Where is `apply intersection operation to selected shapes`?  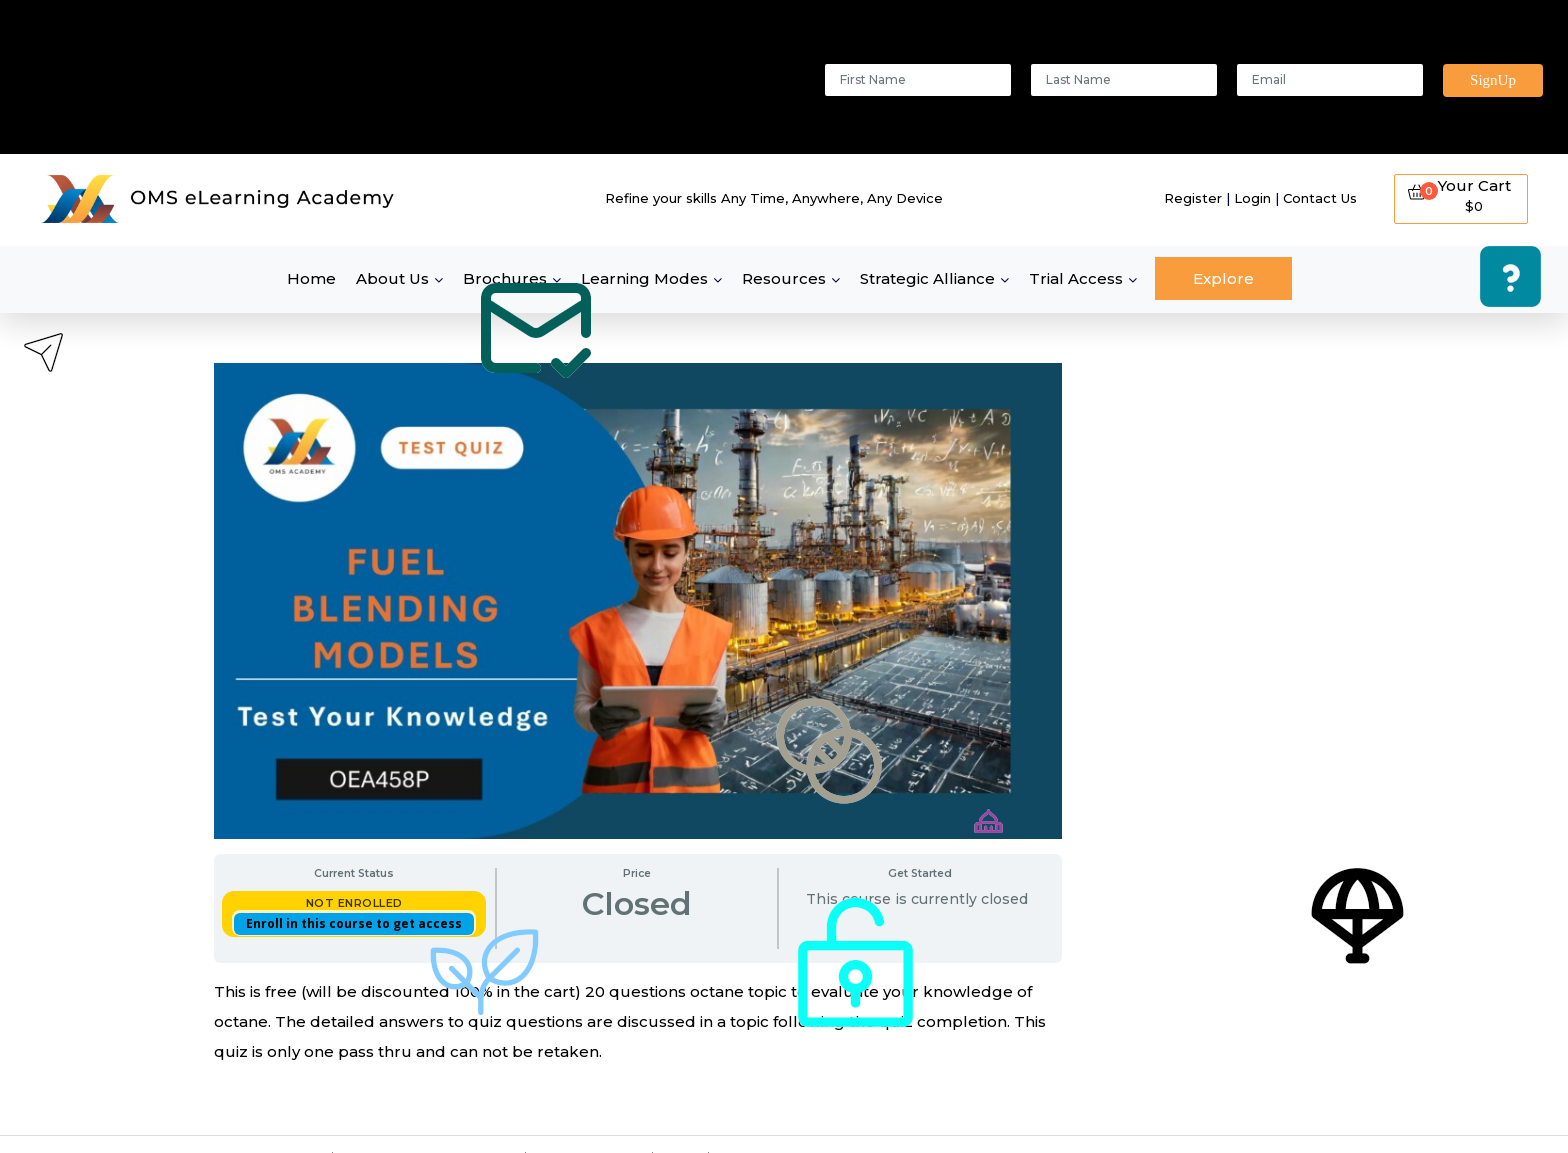
apply intersection operation to selected shapes is located at coordinates (829, 751).